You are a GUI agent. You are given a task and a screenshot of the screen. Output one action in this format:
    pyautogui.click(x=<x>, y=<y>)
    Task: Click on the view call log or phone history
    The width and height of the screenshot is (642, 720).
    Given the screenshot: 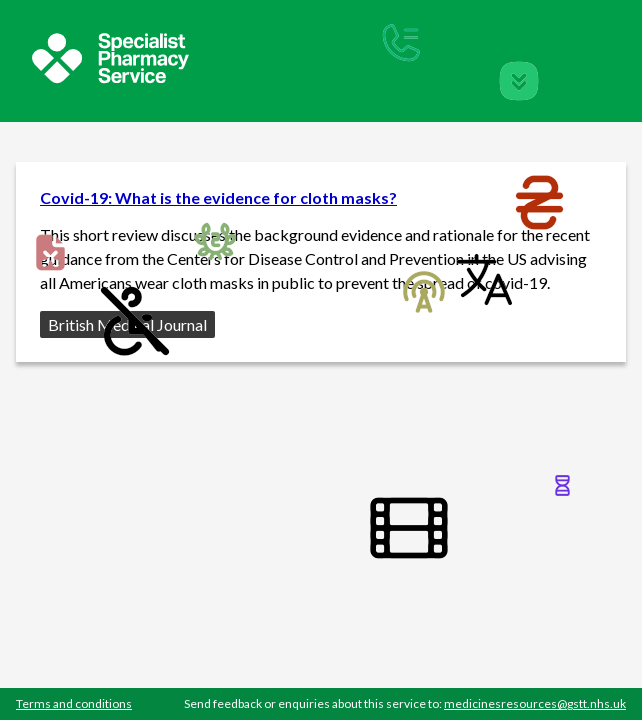 What is the action you would take?
    pyautogui.click(x=402, y=42)
    